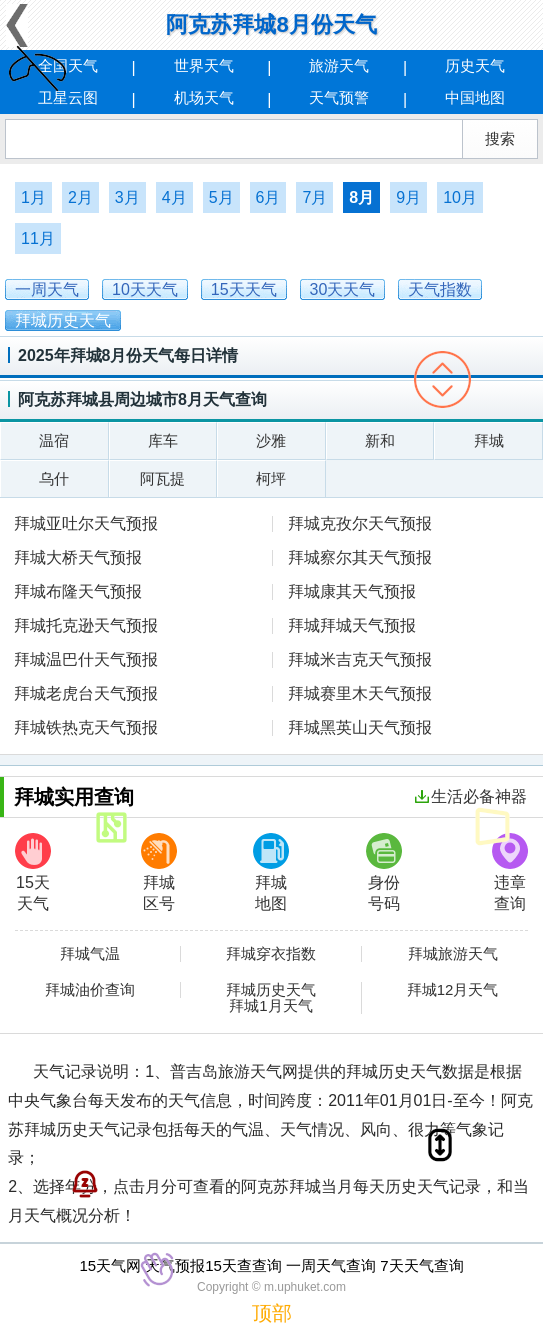 This screenshot has width=543, height=1339. I want to click on send a greeting or say hello, so click(157, 1269).